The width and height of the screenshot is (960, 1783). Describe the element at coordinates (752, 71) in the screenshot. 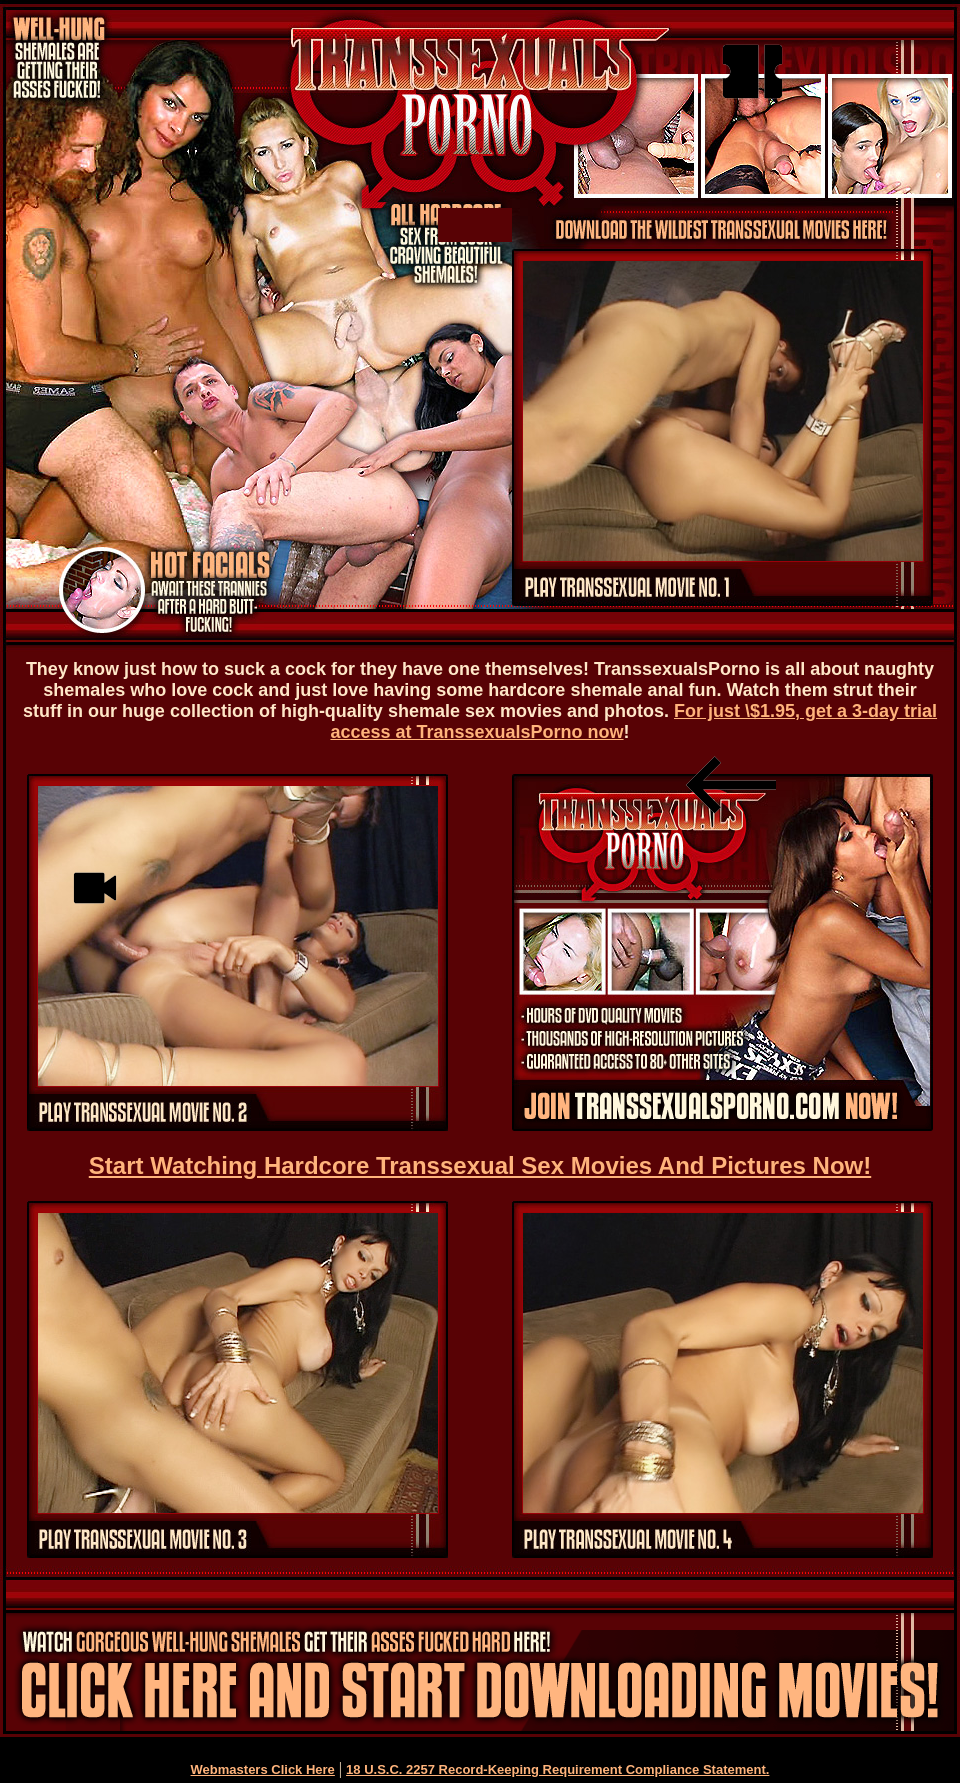

I see `view available coupons or discounts` at that location.